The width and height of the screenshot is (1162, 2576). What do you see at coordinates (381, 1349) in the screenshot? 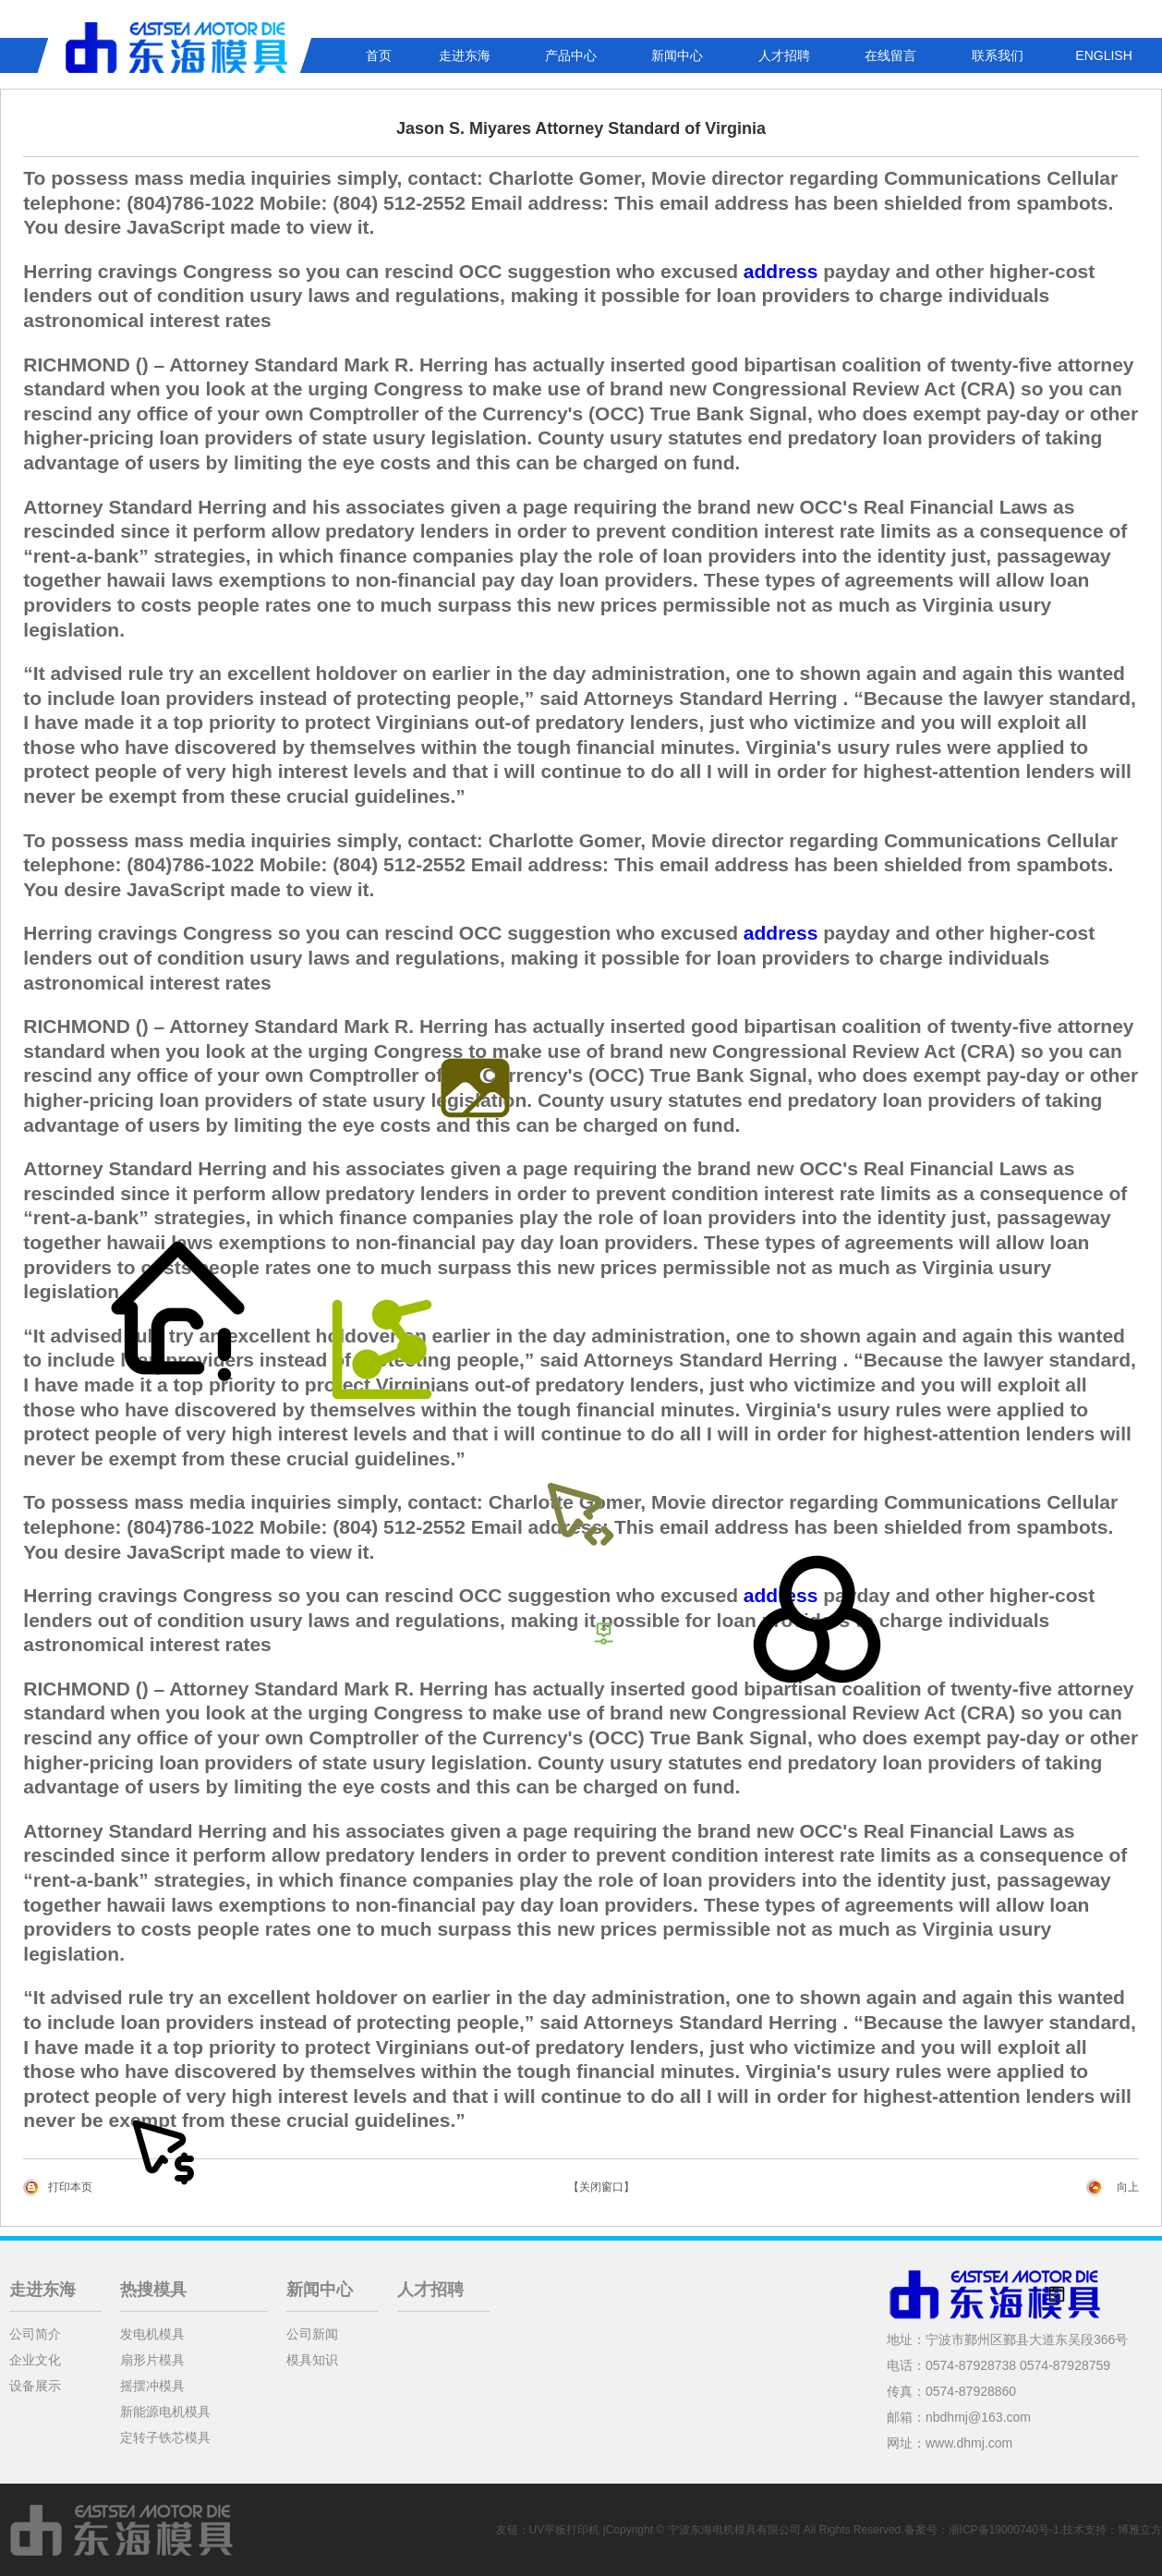
I see `view scatter plot or data visualization` at bounding box center [381, 1349].